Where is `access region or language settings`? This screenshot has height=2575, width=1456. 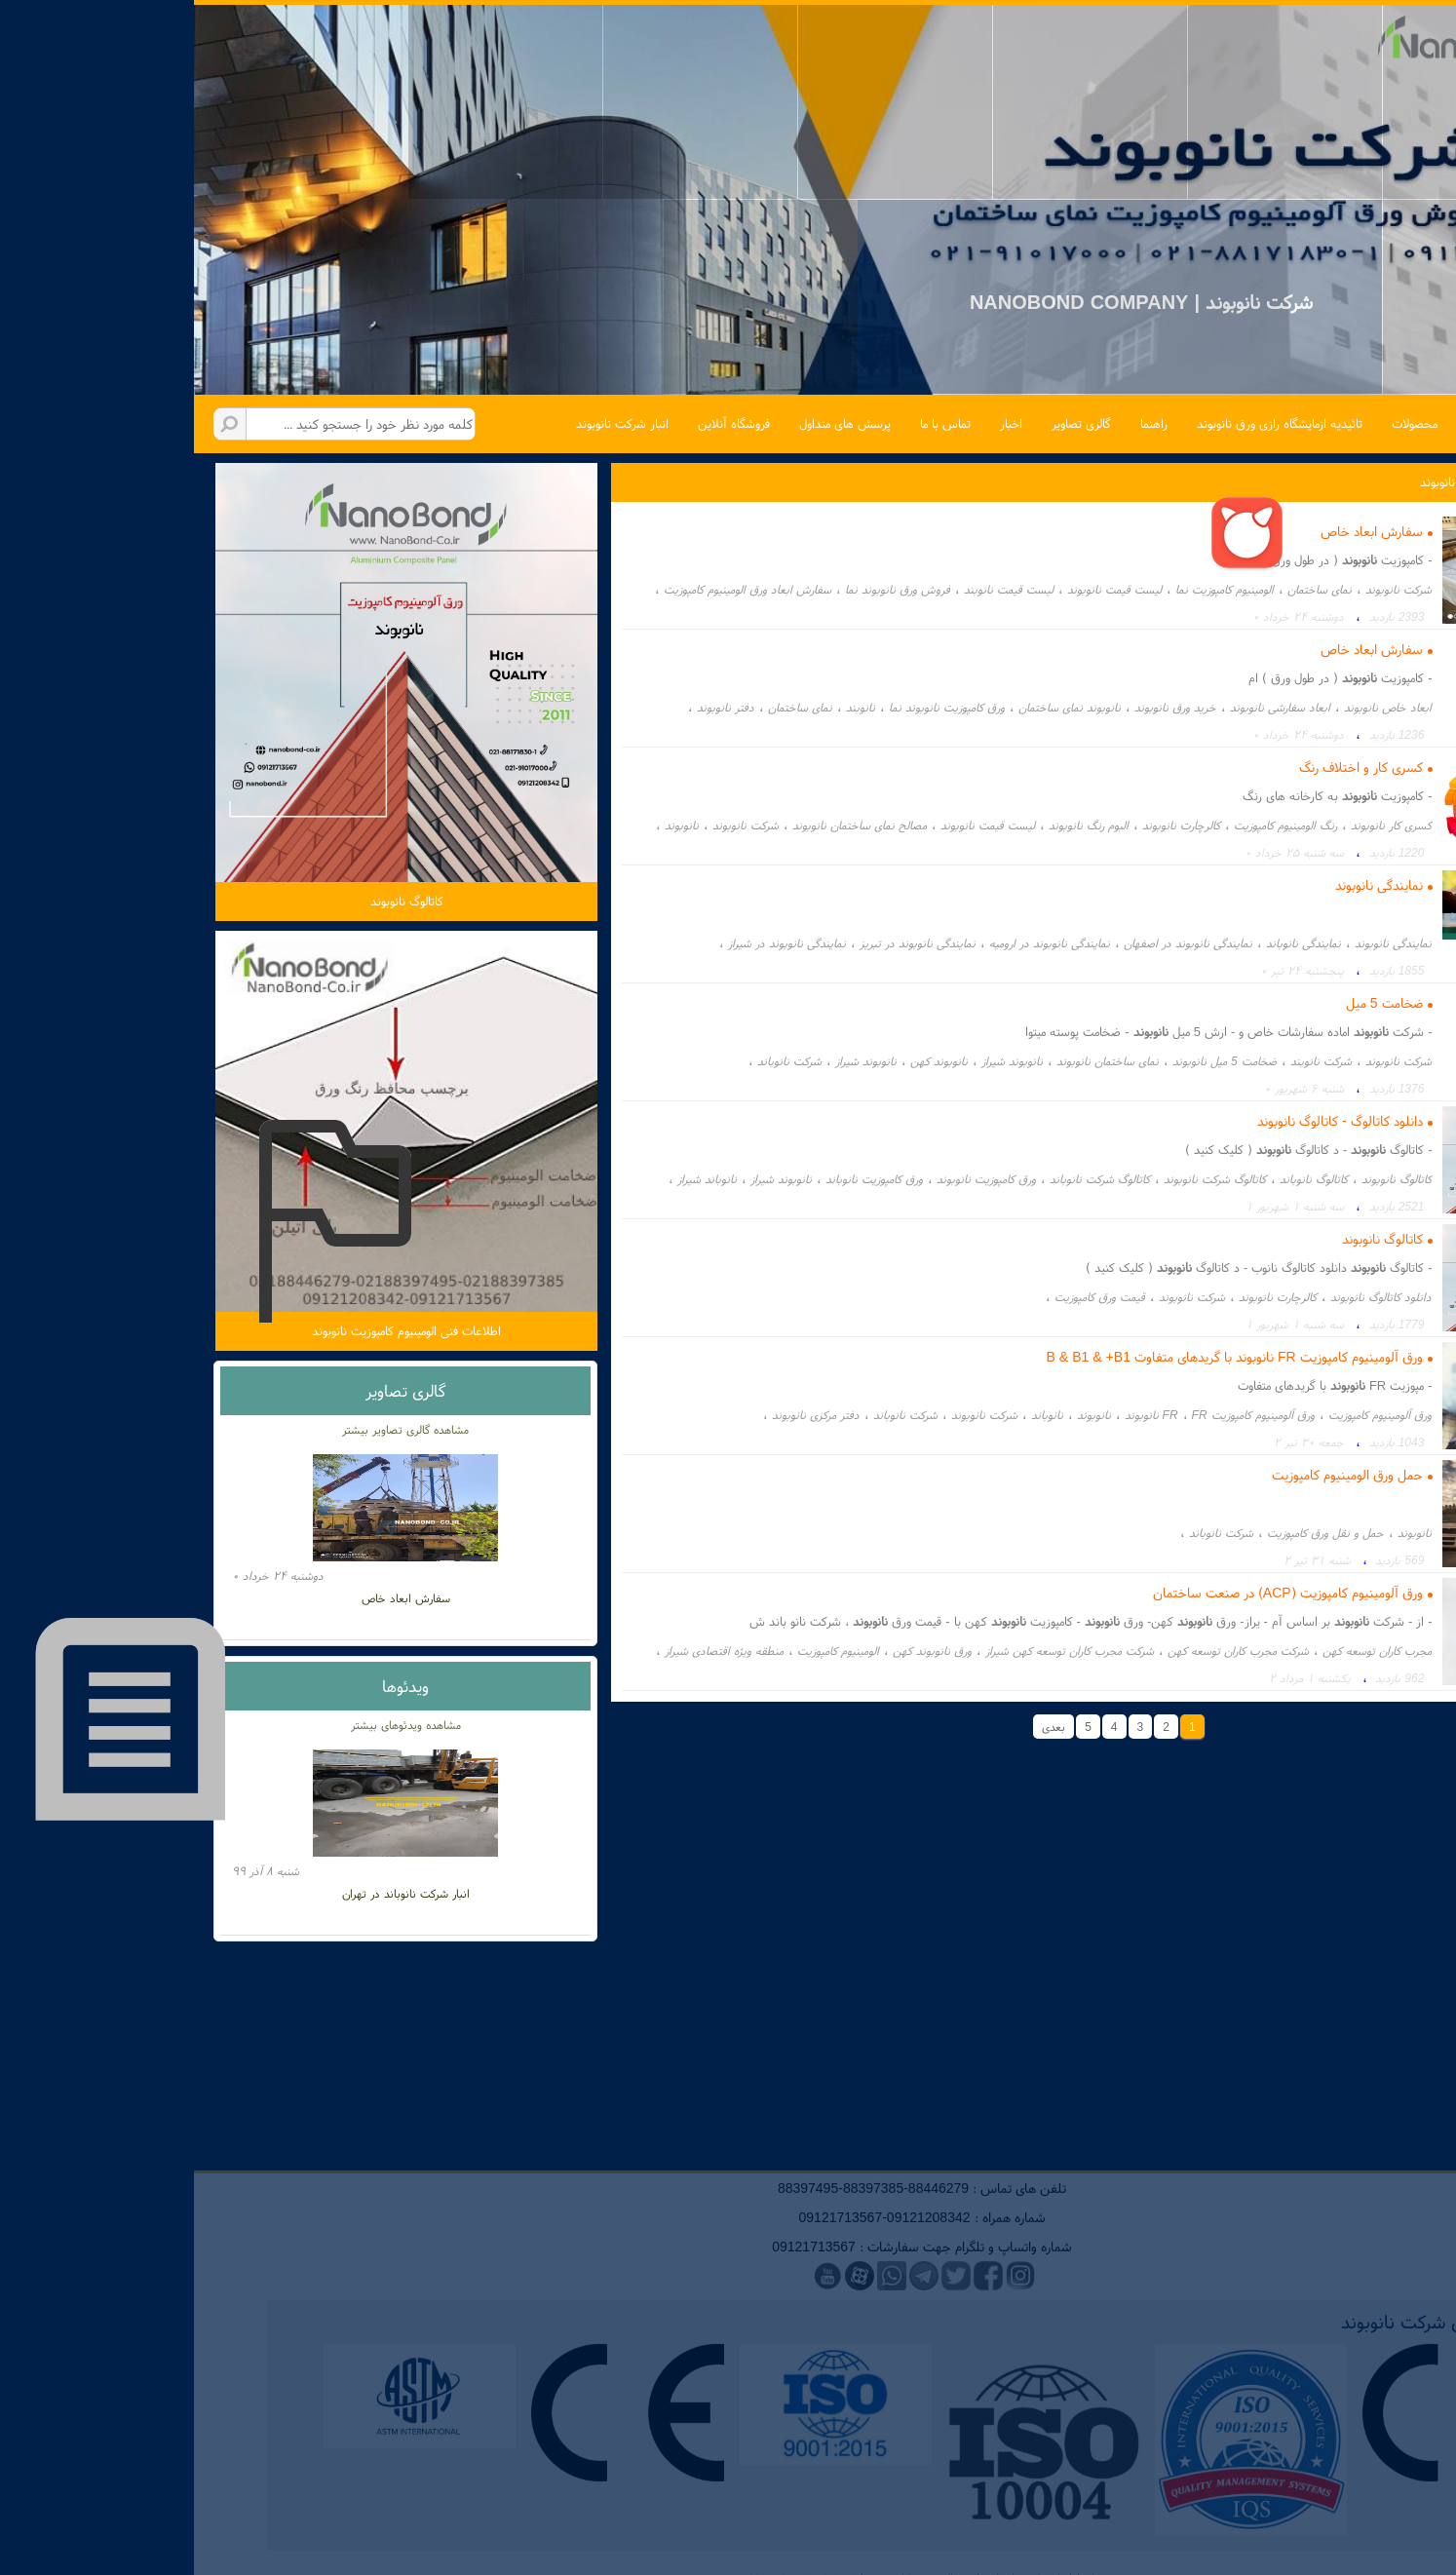
access region or language settings is located at coordinates (335, 1221).